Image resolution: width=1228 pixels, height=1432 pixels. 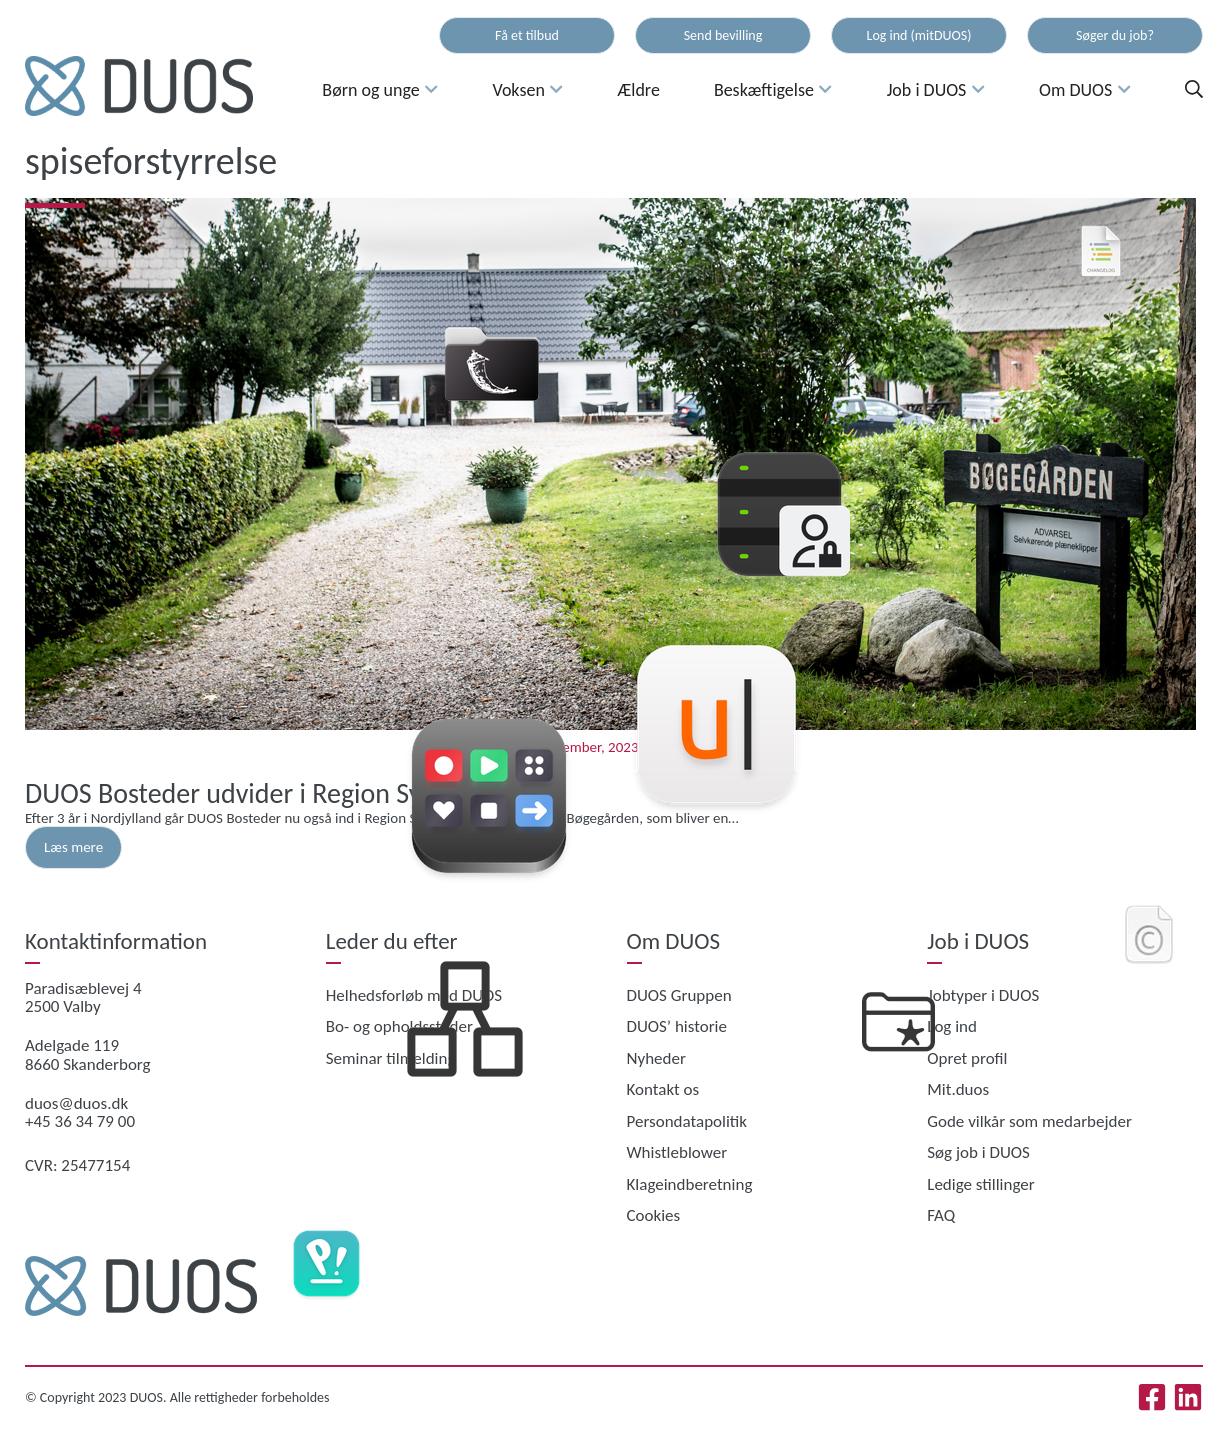 What do you see at coordinates (1149, 934) in the screenshot?
I see `indicates a file with copyright protection` at bounding box center [1149, 934].